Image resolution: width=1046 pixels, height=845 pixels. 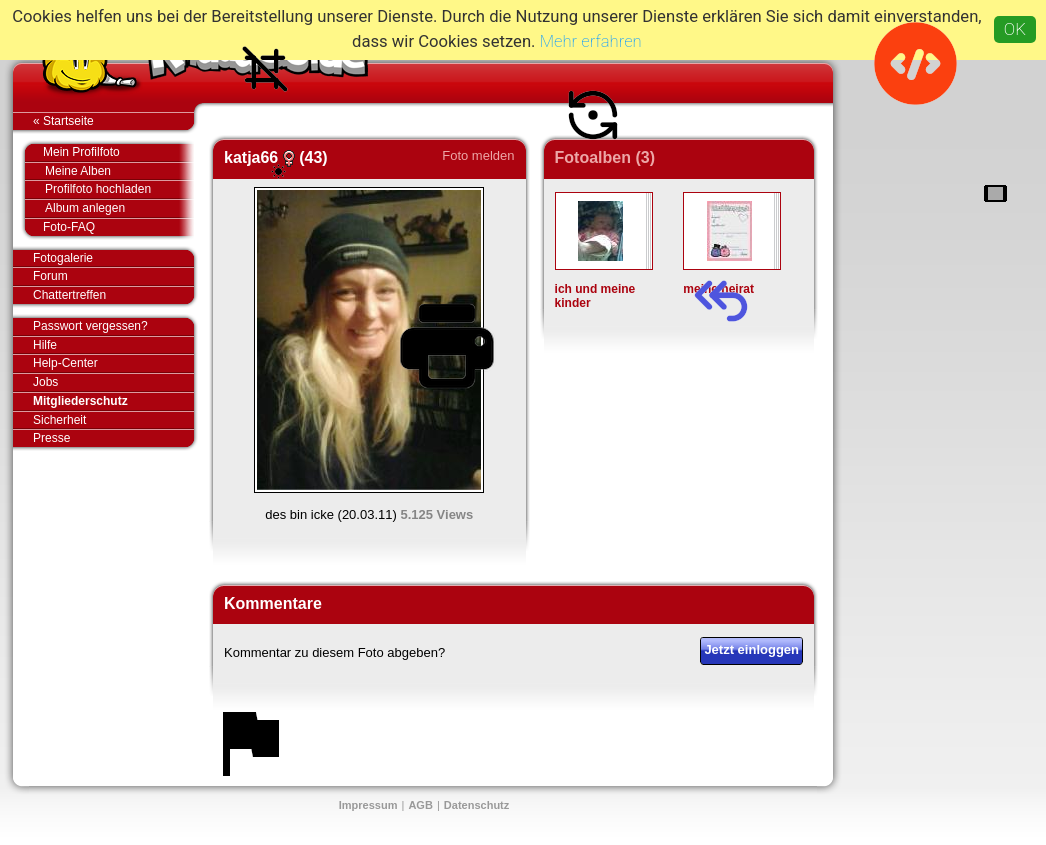 What do you see at coordinates (447, 346) in the screenshot?
I see `print current document or page` at bounding box center [447, 346].